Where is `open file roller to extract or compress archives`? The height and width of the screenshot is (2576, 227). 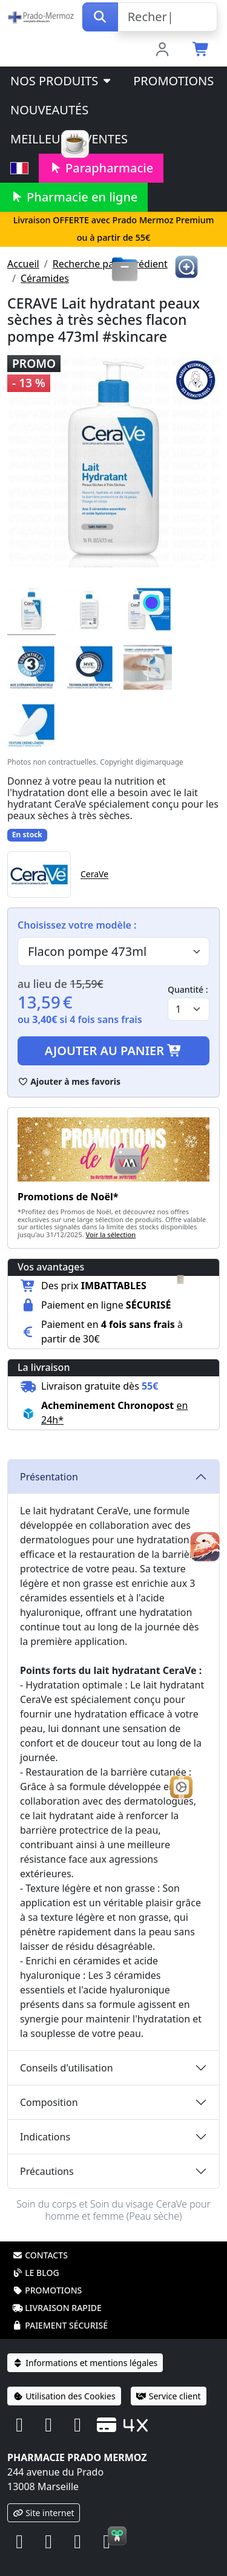 open file roller to extract or compress archives is located at coordinates (180, 1280).